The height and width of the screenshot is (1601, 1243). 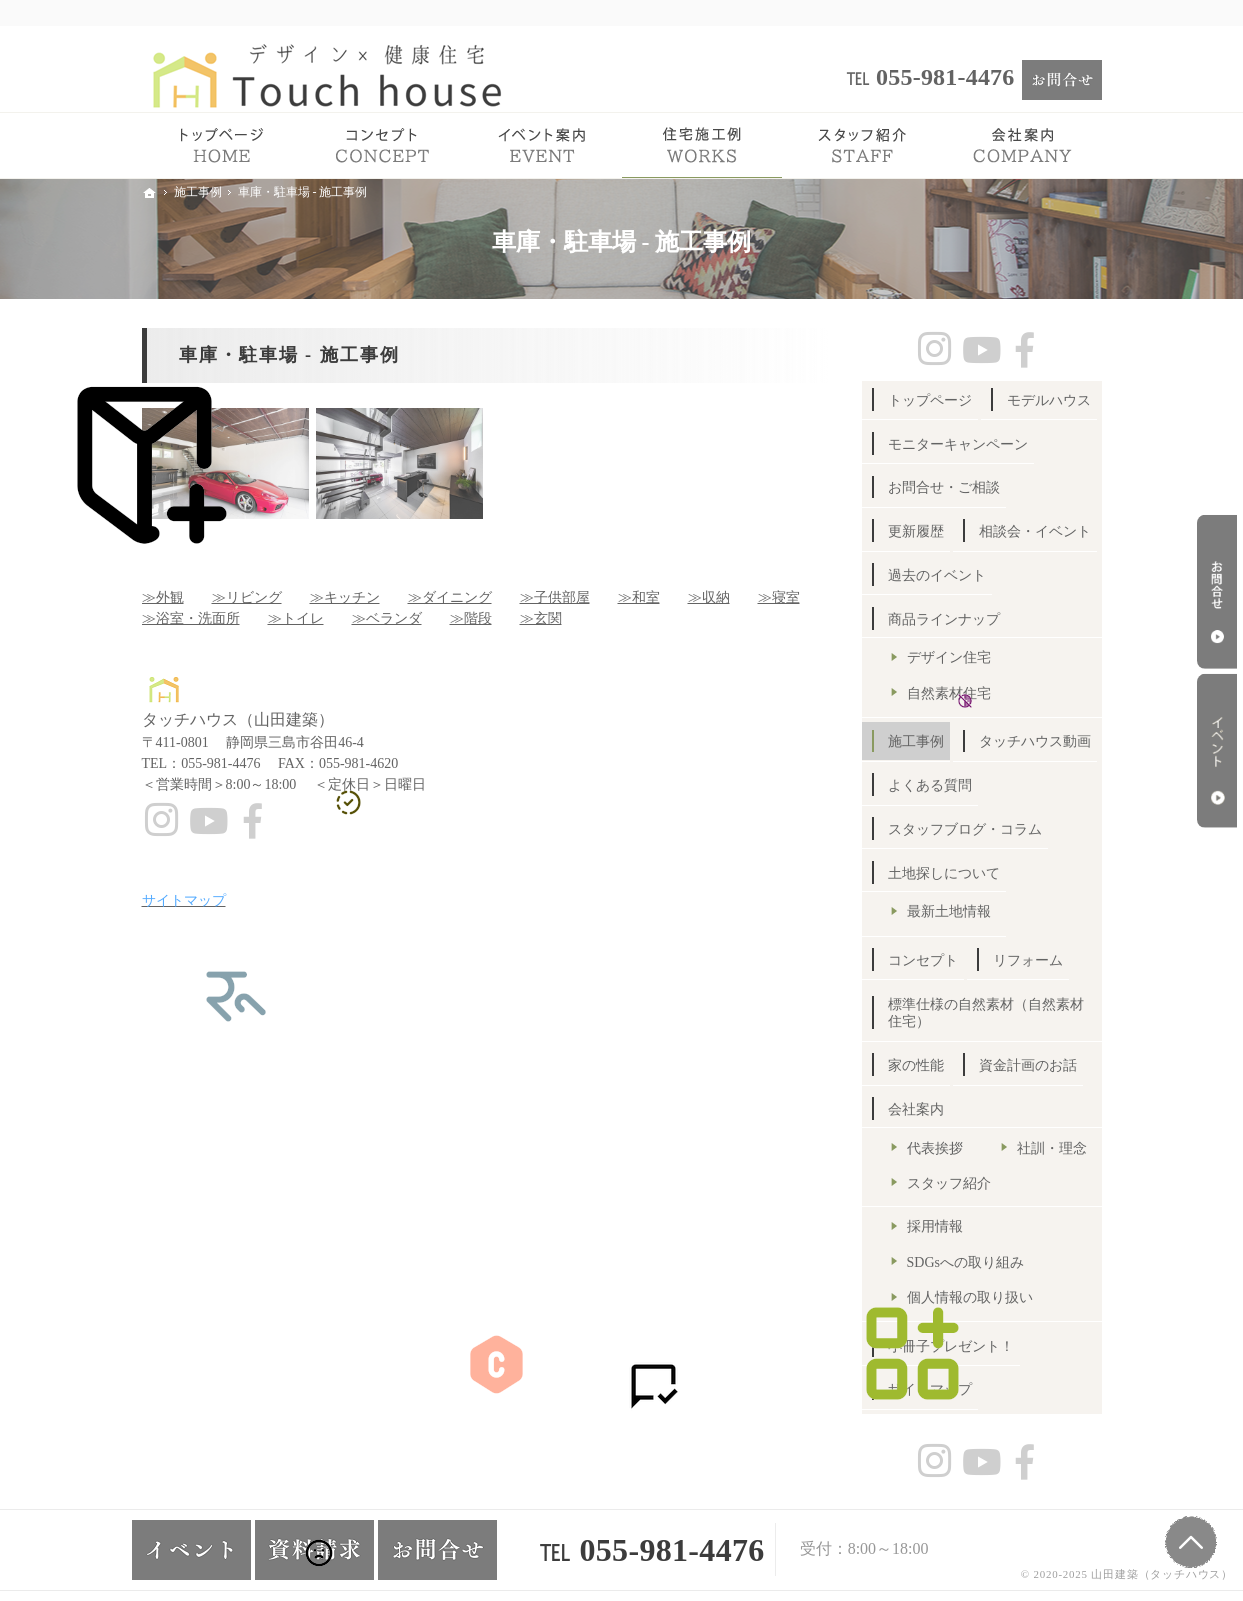 What do you see at coordinates (965, 701) in the screenshot?
I see `disable blur effect` at bounding box center [965, 701].